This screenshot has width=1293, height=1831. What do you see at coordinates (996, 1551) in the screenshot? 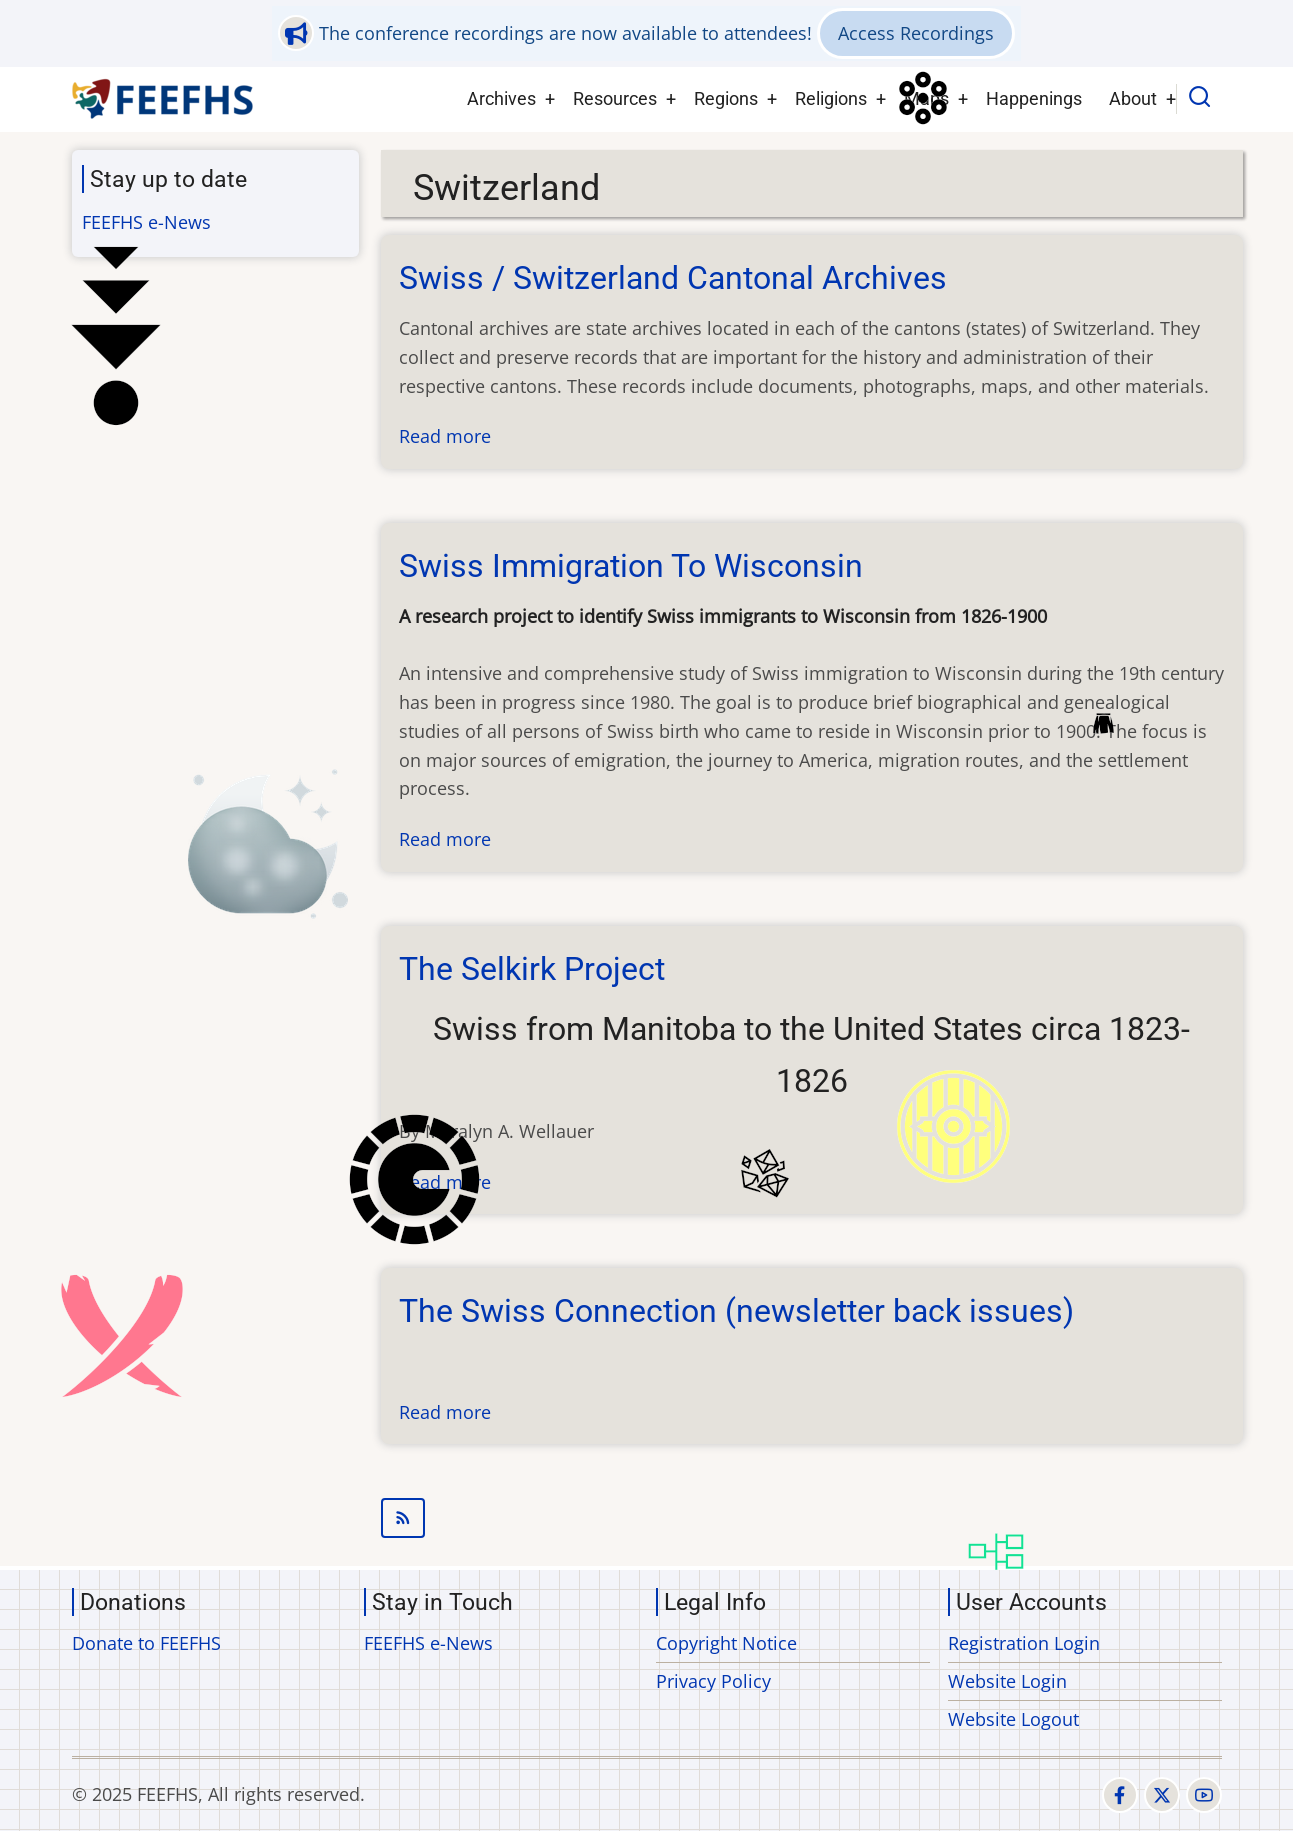
I see `expand or collapse a hierarchical tree view` at bounding box center [996, 1551].